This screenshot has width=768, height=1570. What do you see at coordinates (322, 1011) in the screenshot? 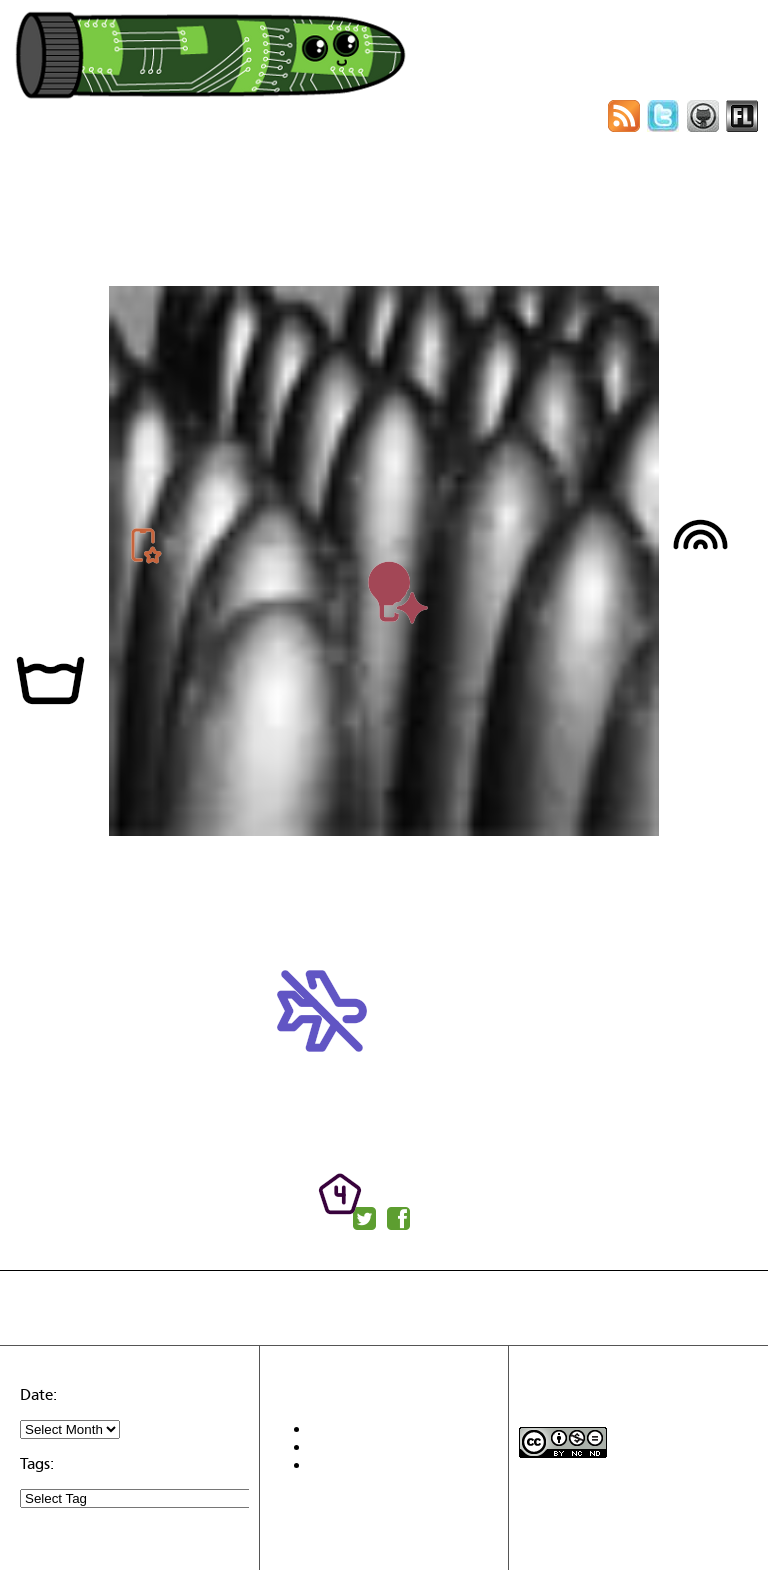
I see `disable airplane mode` at bounding box center [322, 1011].